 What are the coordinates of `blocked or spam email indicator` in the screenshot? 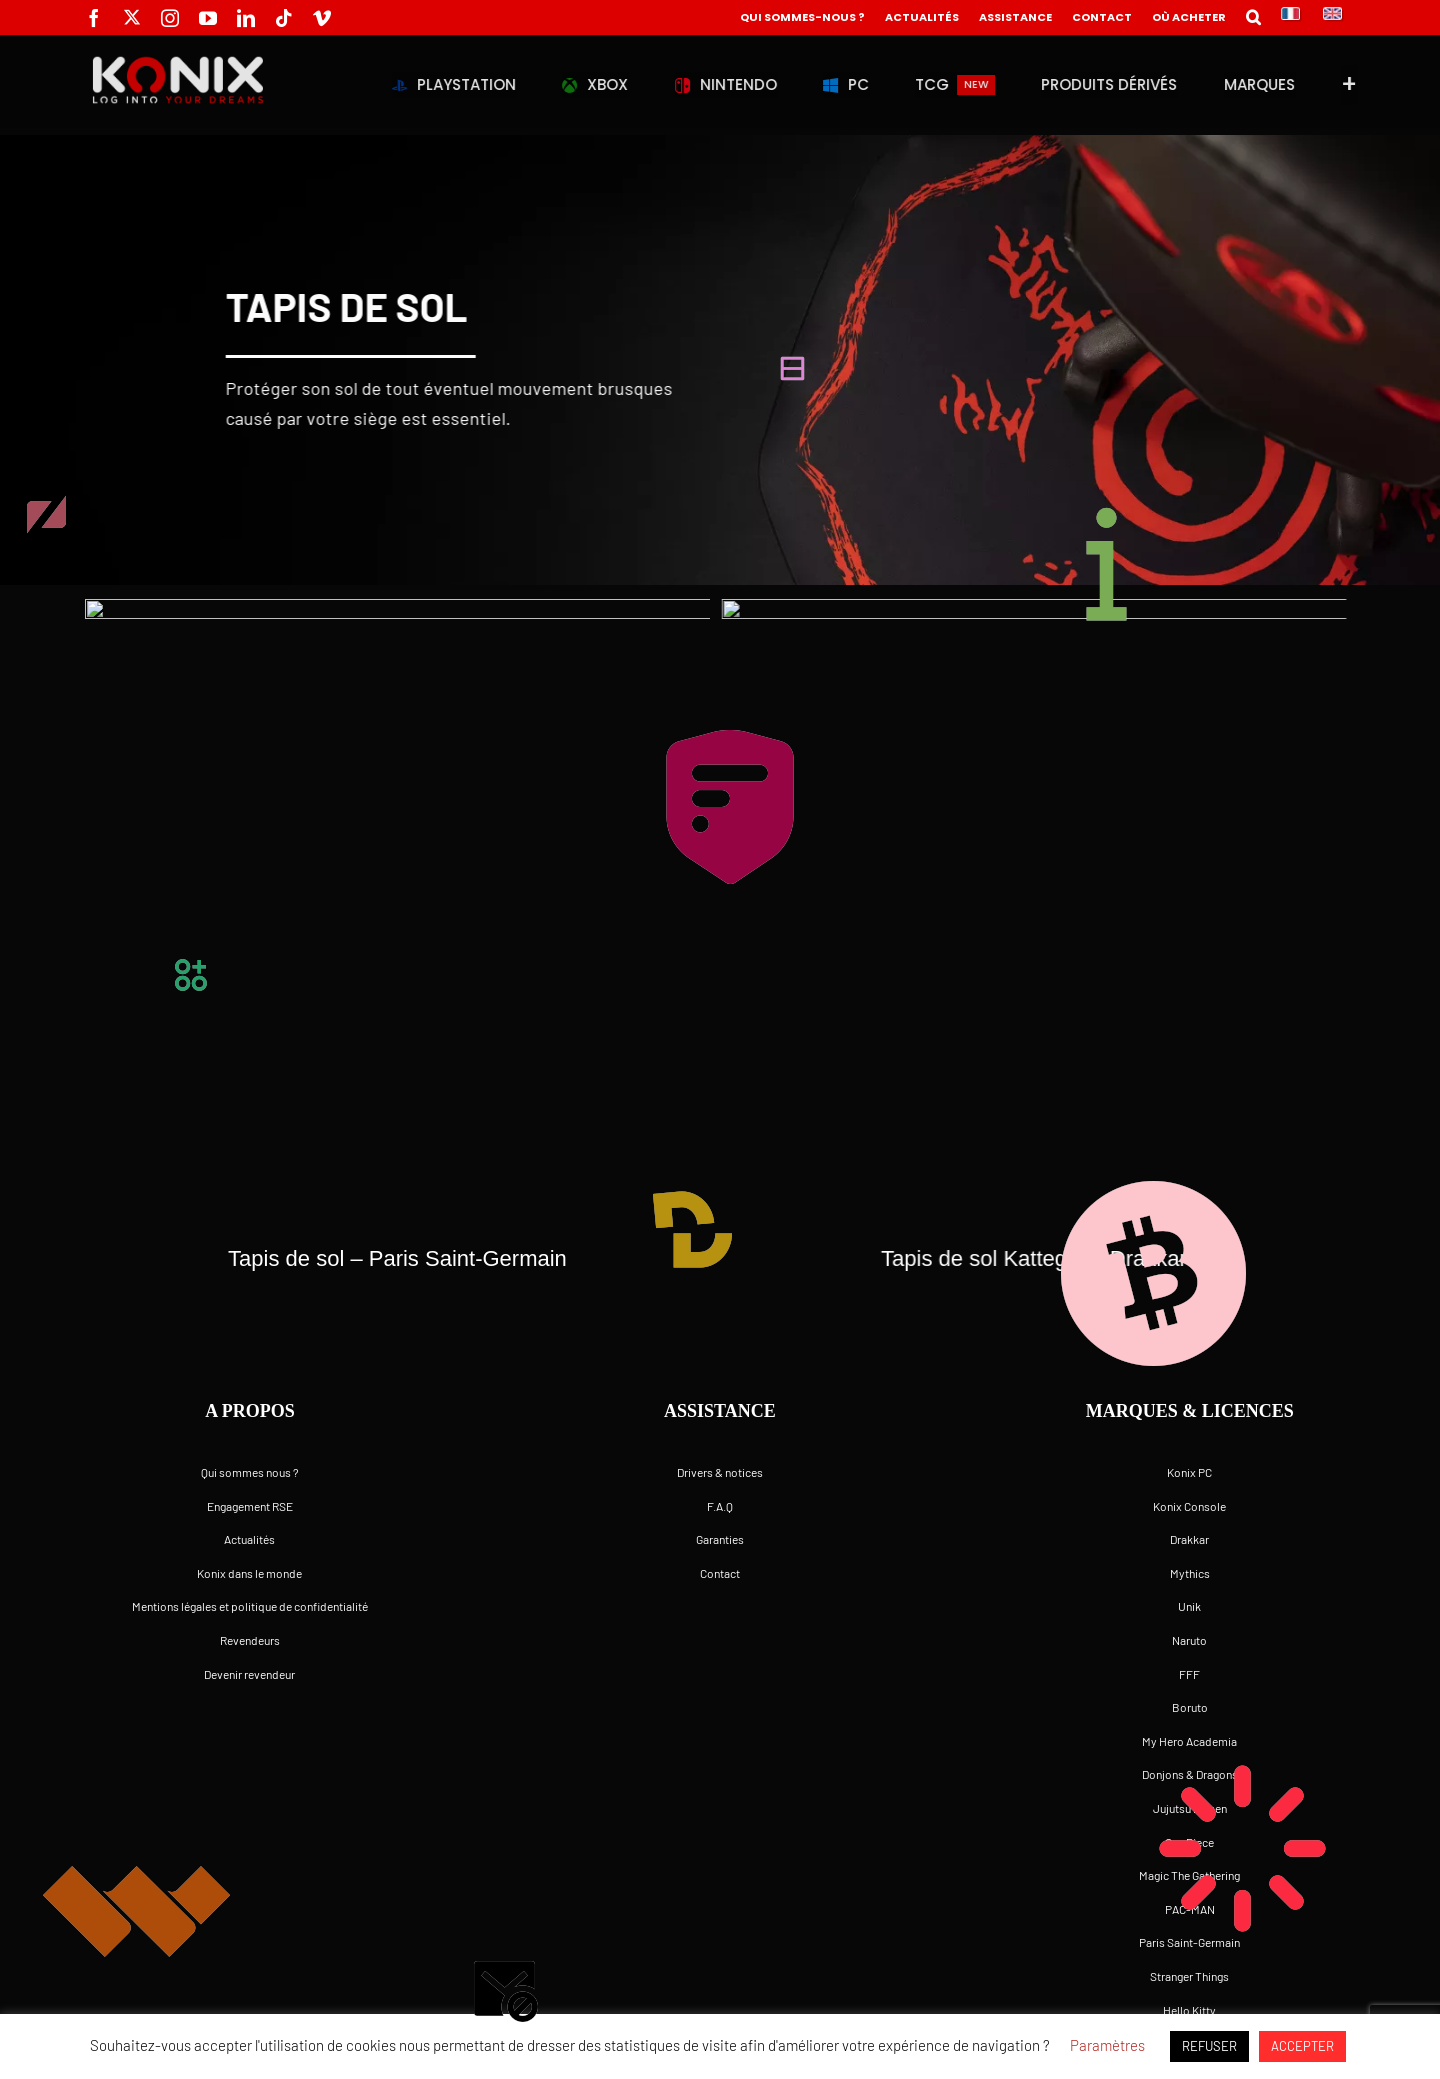 It's located at (504, 1988).